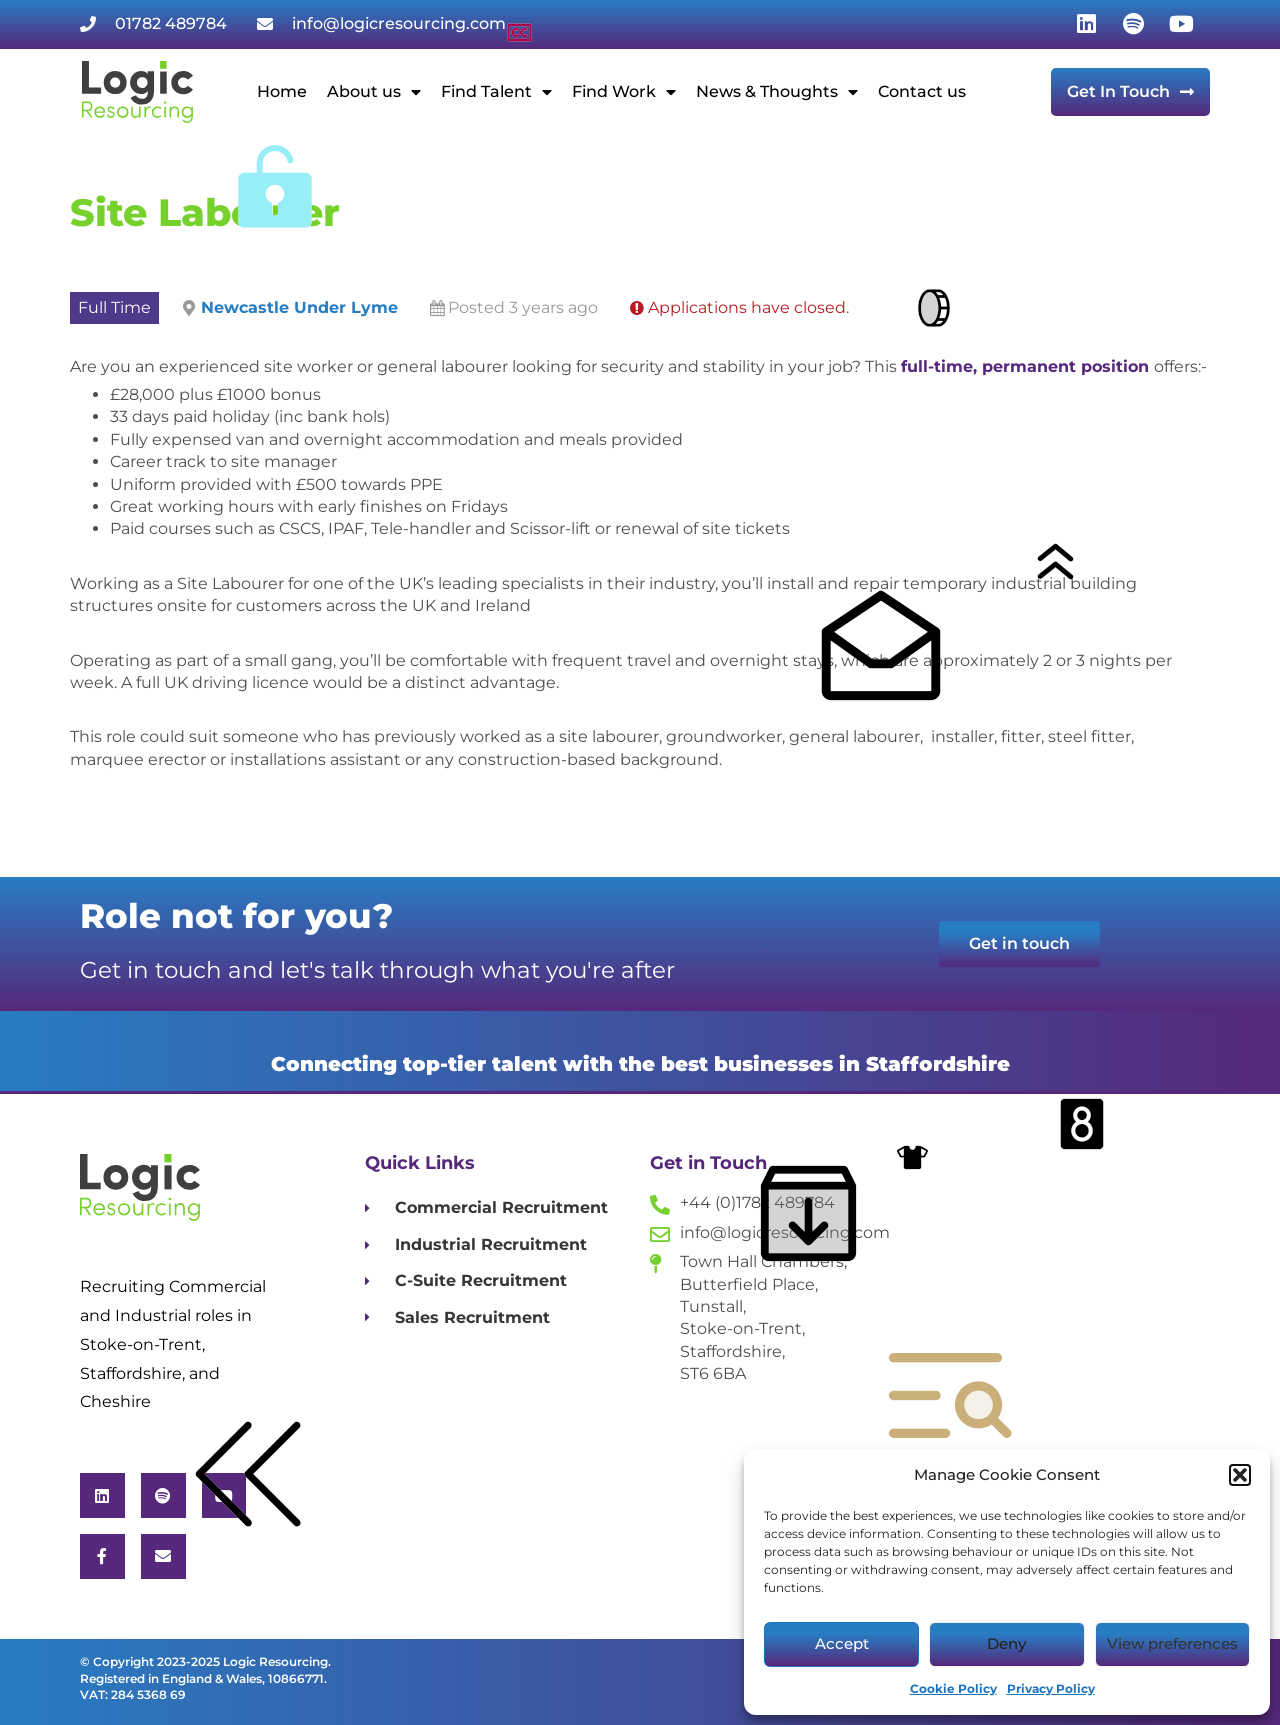  Describe the element at coordinates (519, 32) in the screenshot. I see `enable closed captions for video content` at that location.